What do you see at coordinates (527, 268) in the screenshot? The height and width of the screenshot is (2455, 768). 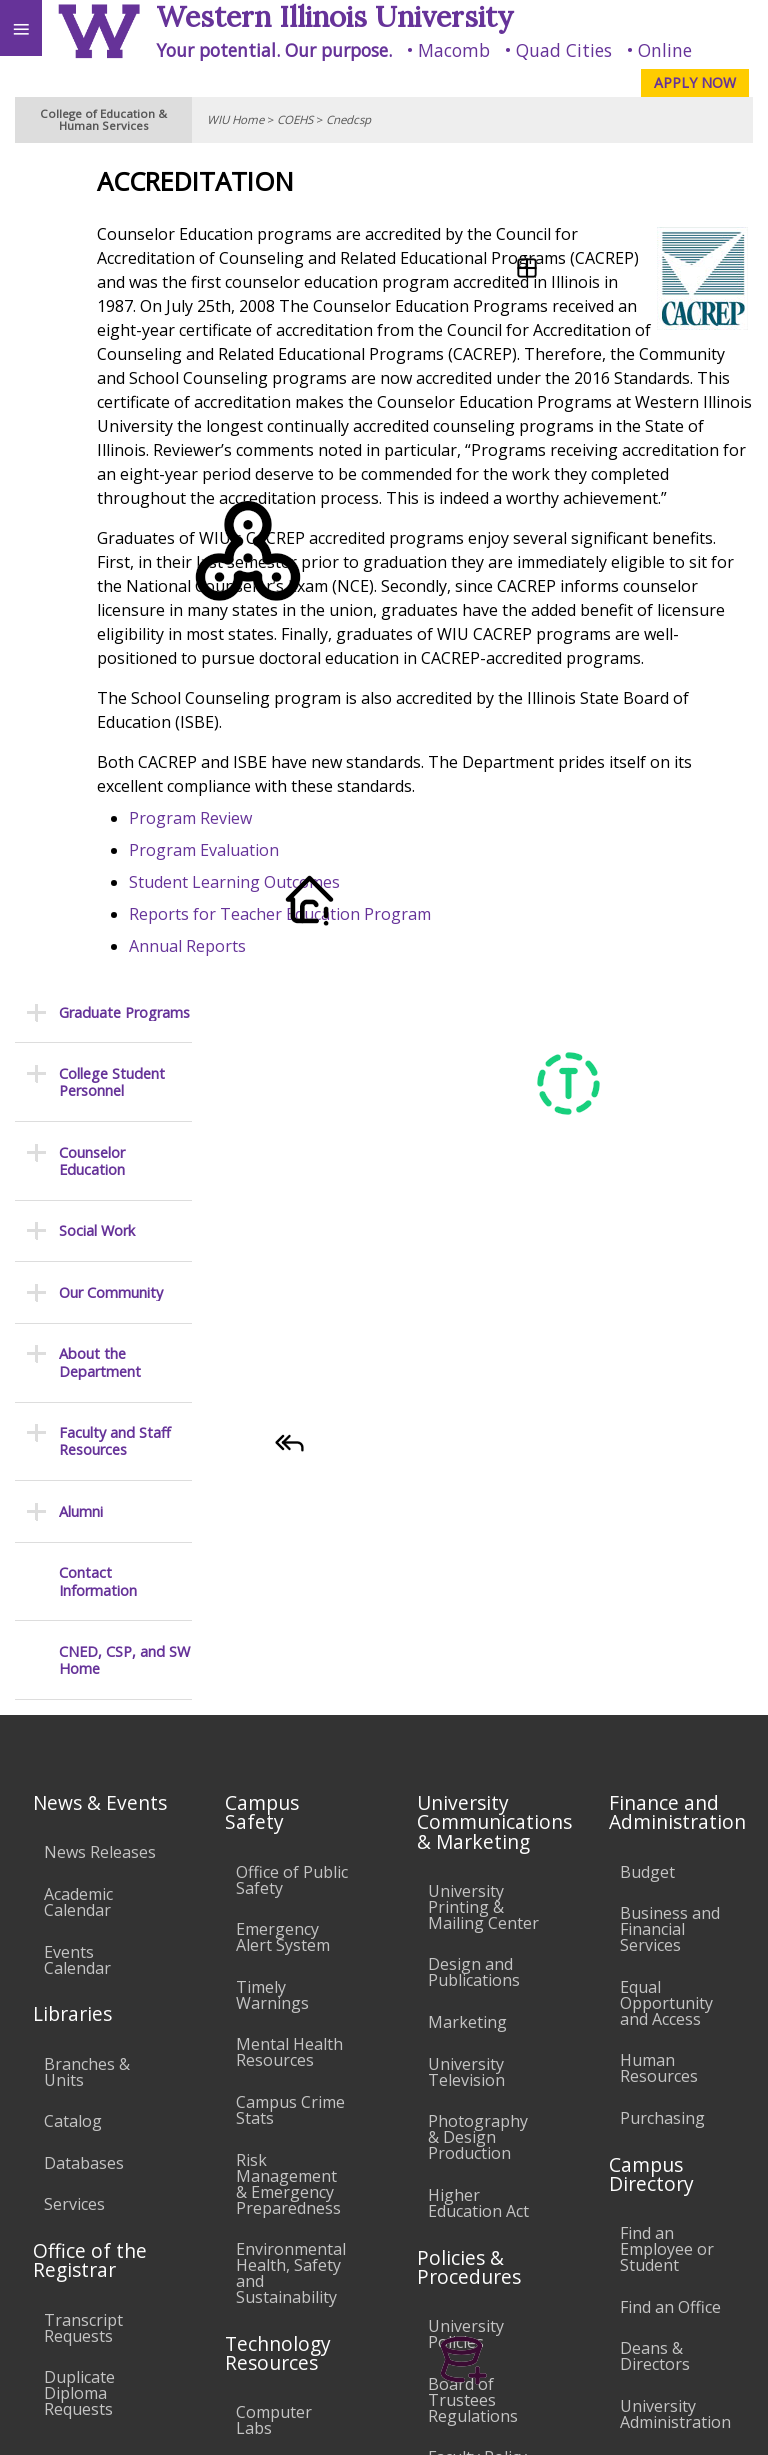 I see `apply borders to all cells in a table or grid` at bounding box center [527, 268].